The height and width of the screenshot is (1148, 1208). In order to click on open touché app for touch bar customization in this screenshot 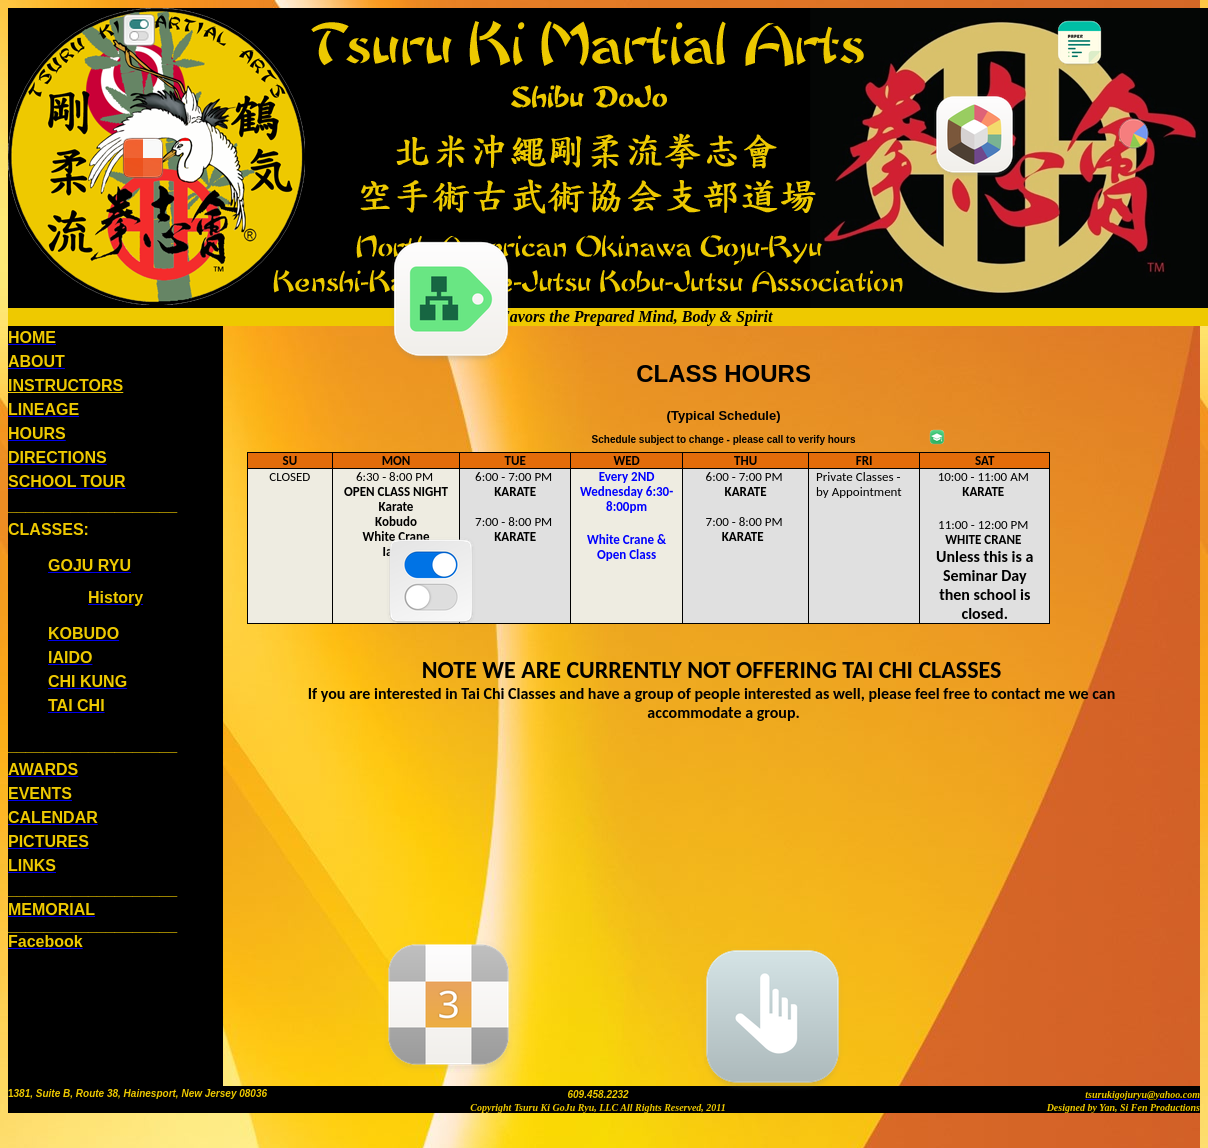, I will do `click(772, 1016)`.